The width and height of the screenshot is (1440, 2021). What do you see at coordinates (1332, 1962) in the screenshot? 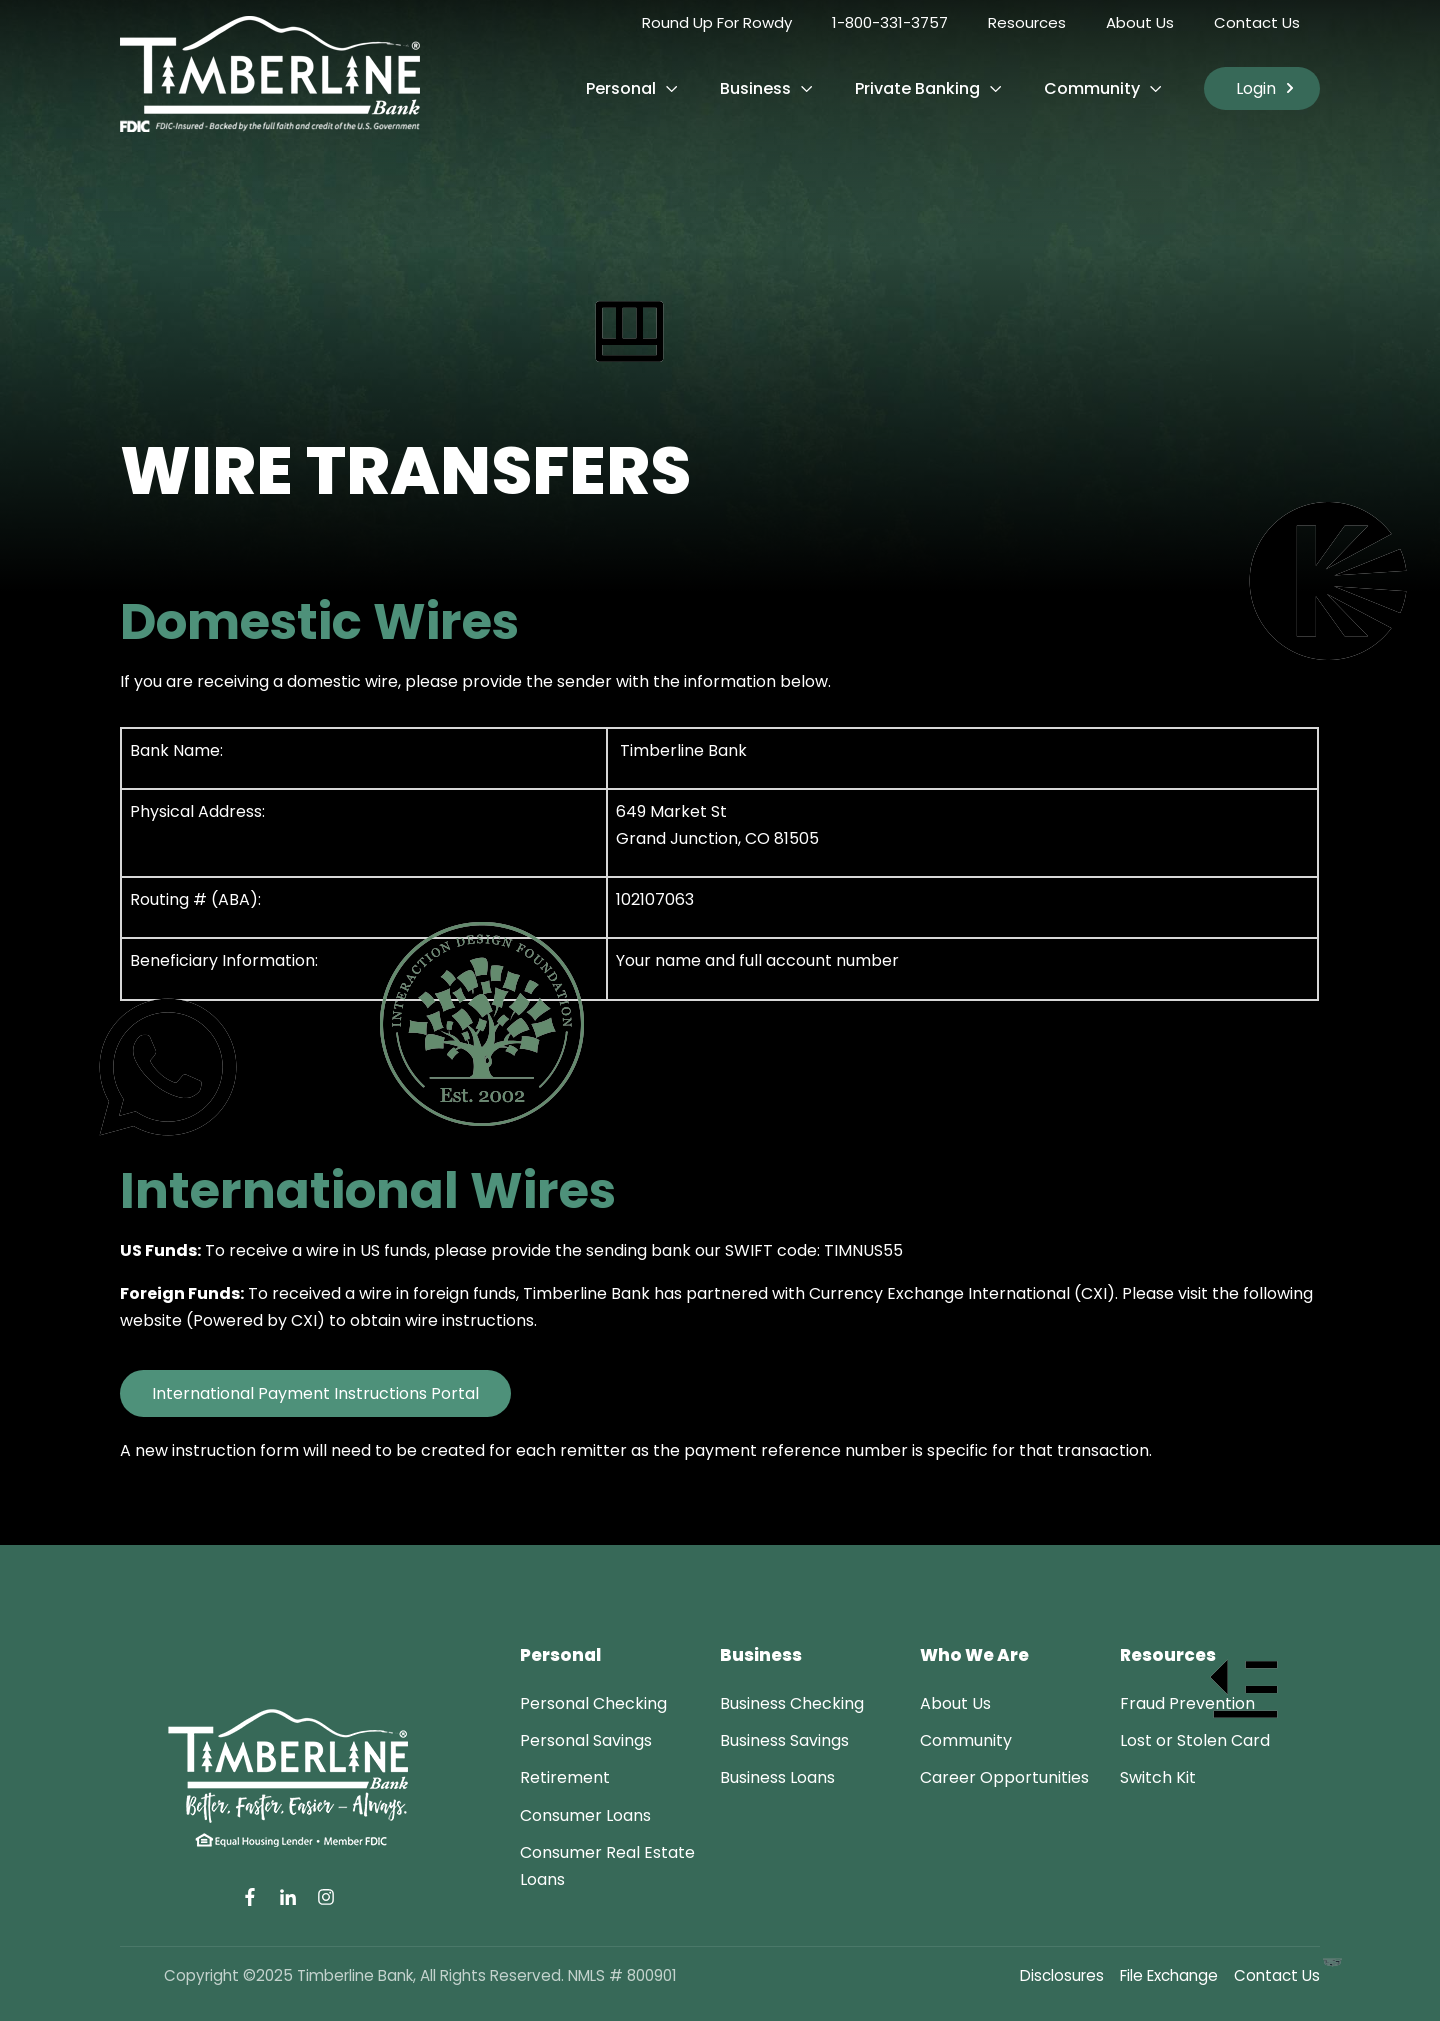
I see `cadillac brand logo` at bounding box center [1332, 1962].